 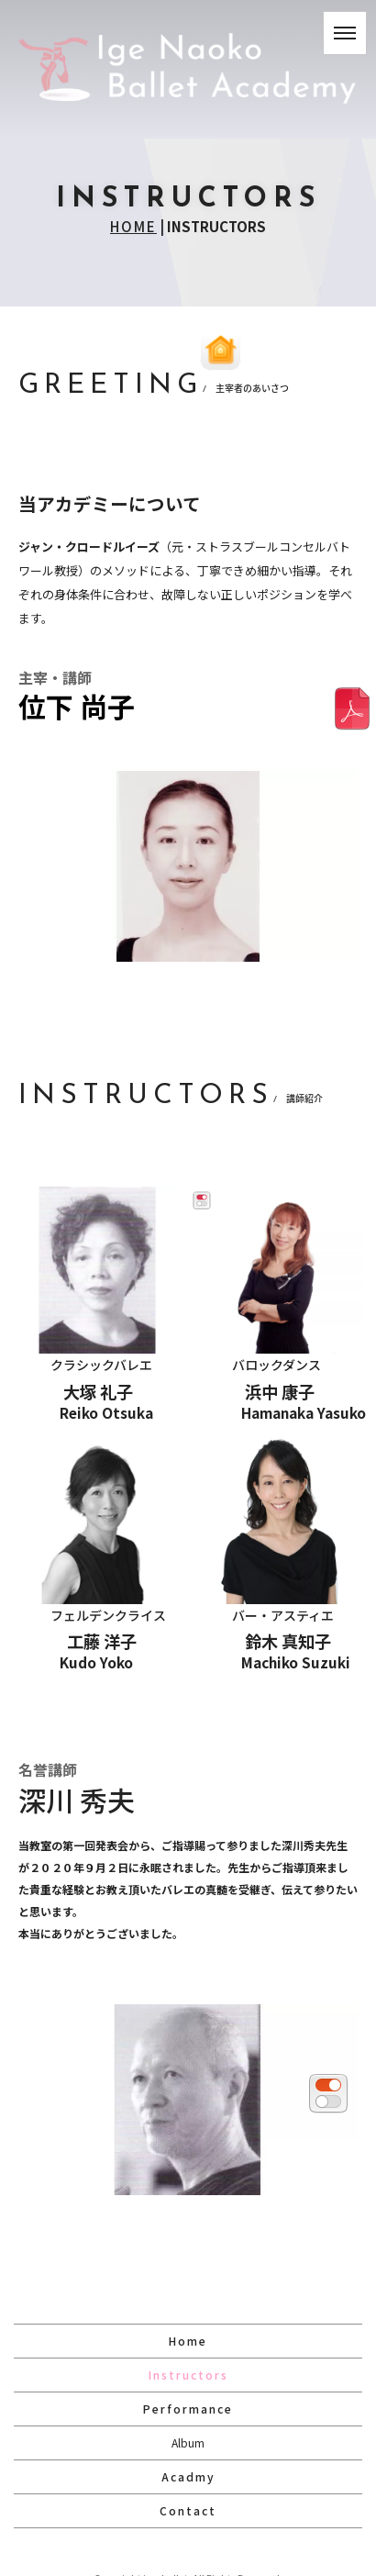 I want to click on open the home app, so click(x=220, y=350).